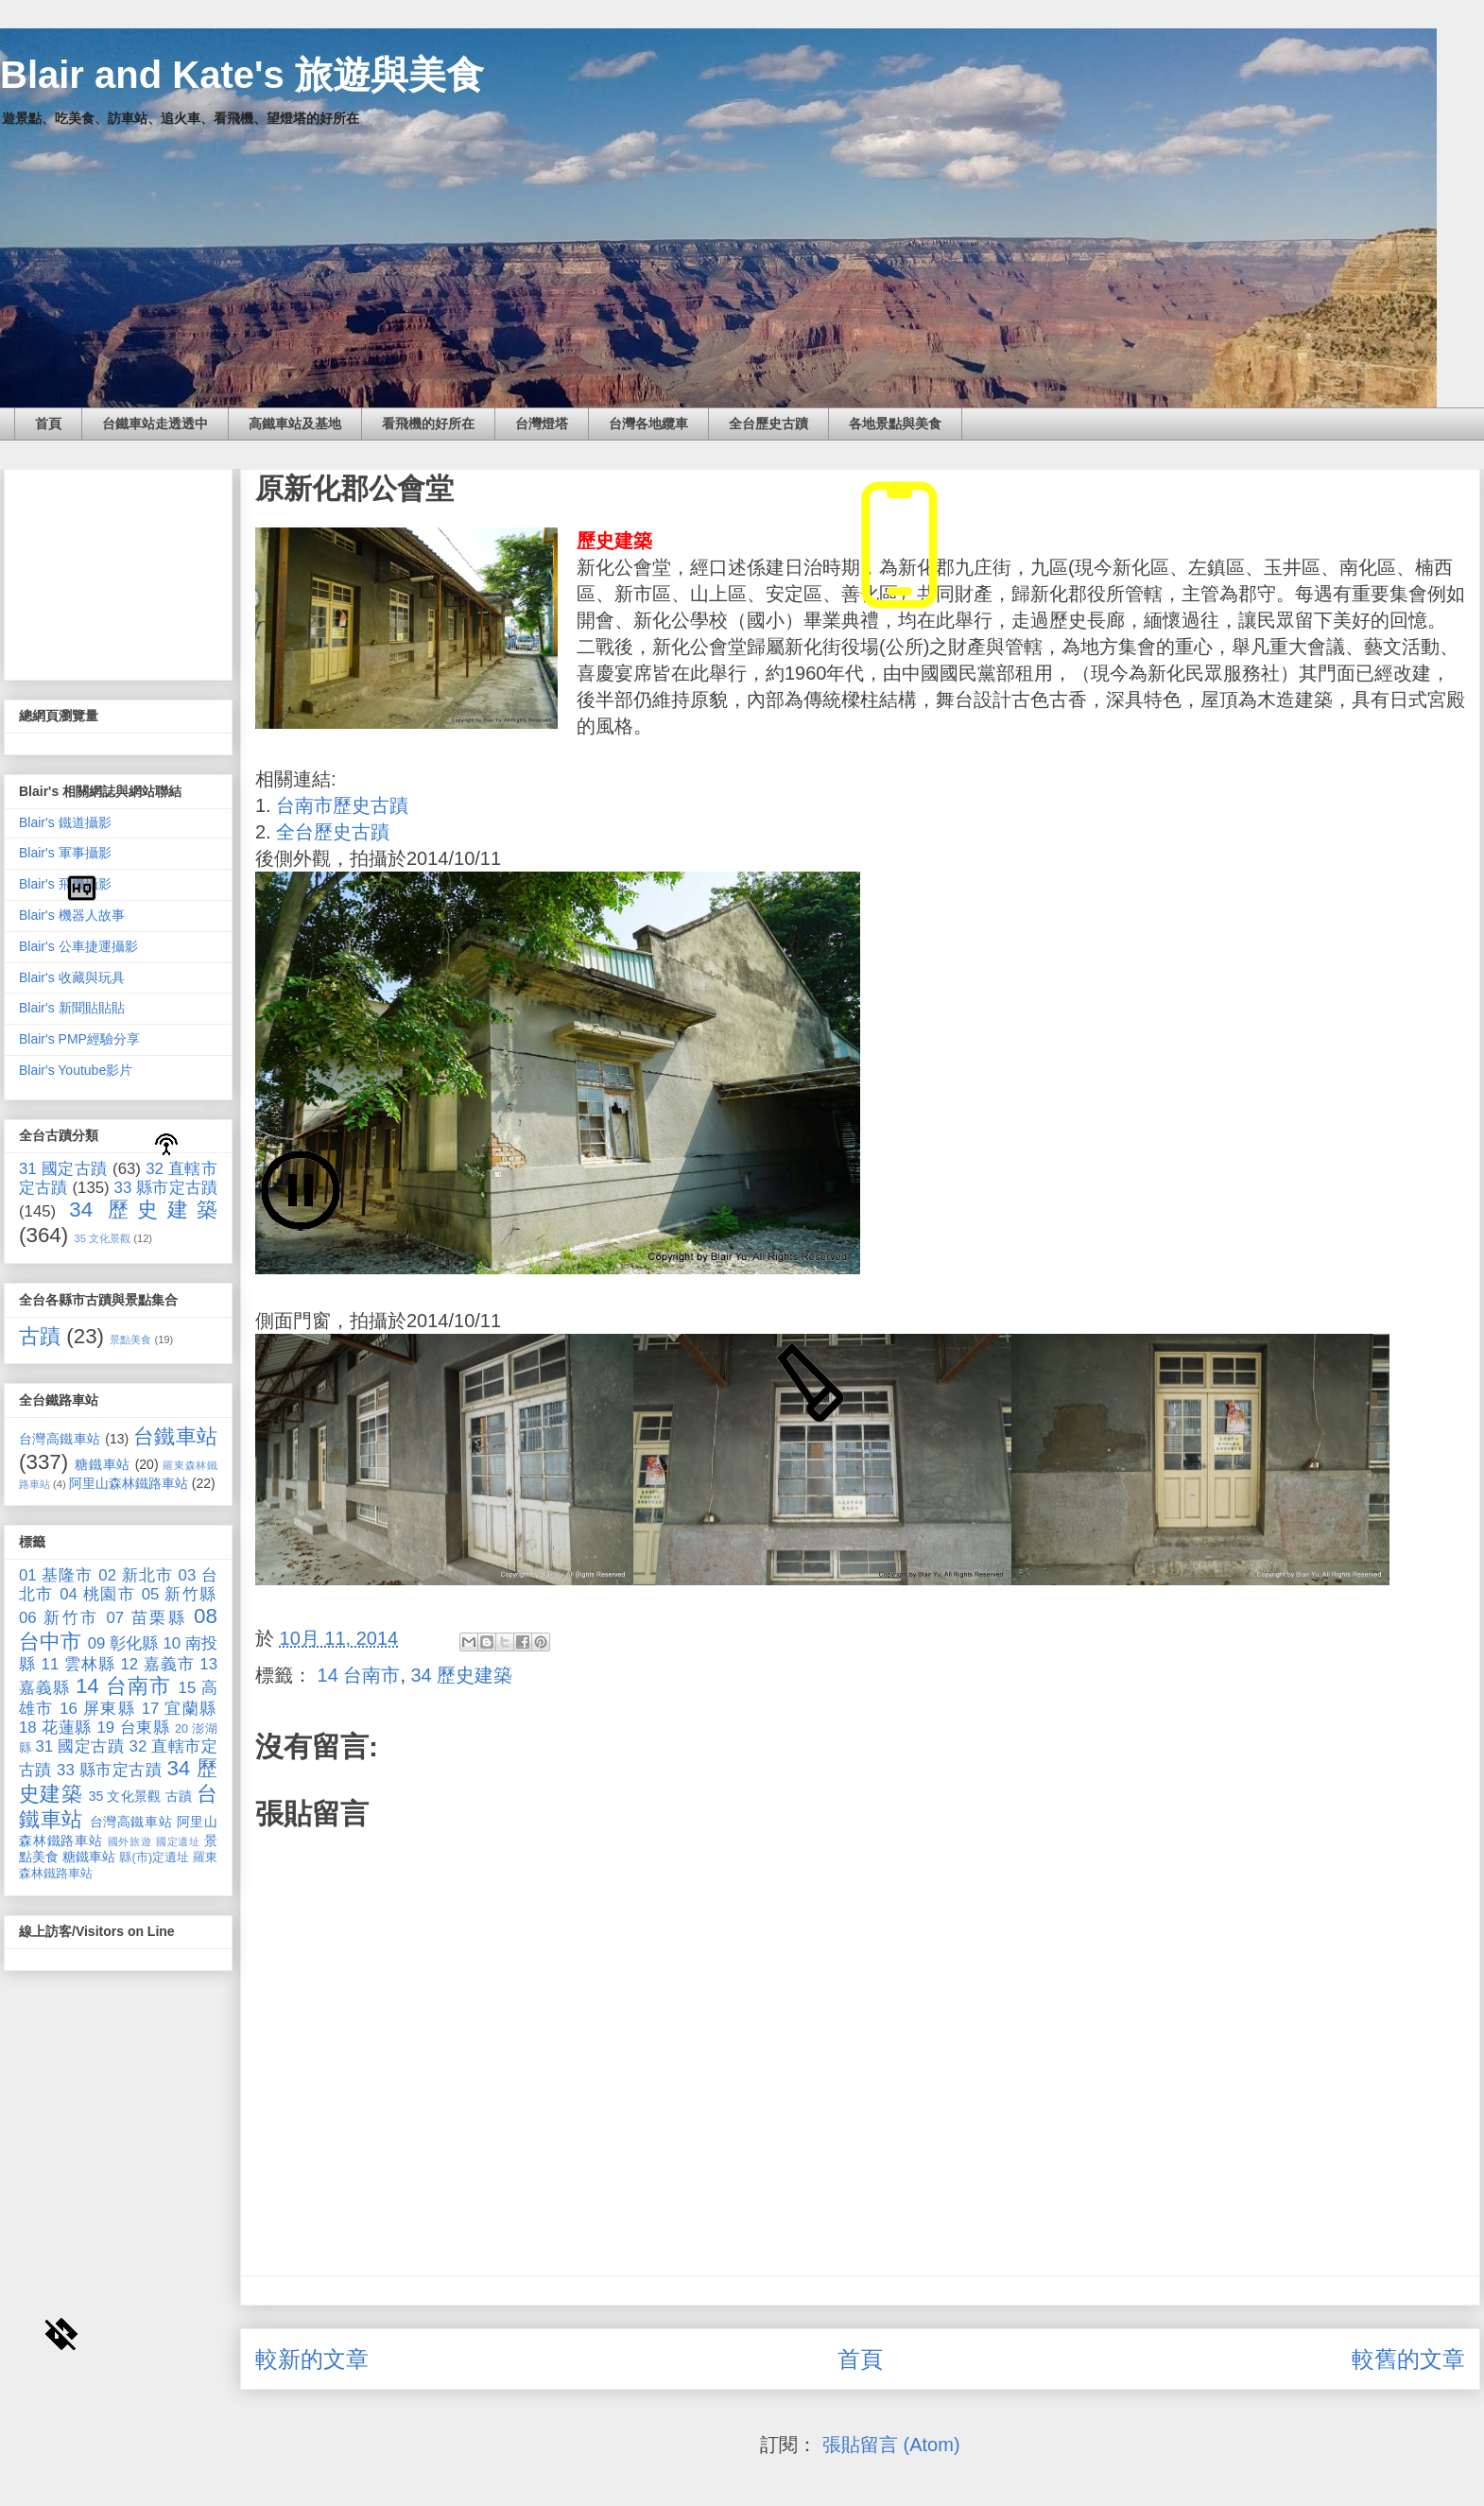 The width and height of the screenshot is (1484, 2506). What do you see at coordinates (61, 2334) in the screenshot?
I see `directions are unavailable or disabled` at bounding box center [61, 2334].